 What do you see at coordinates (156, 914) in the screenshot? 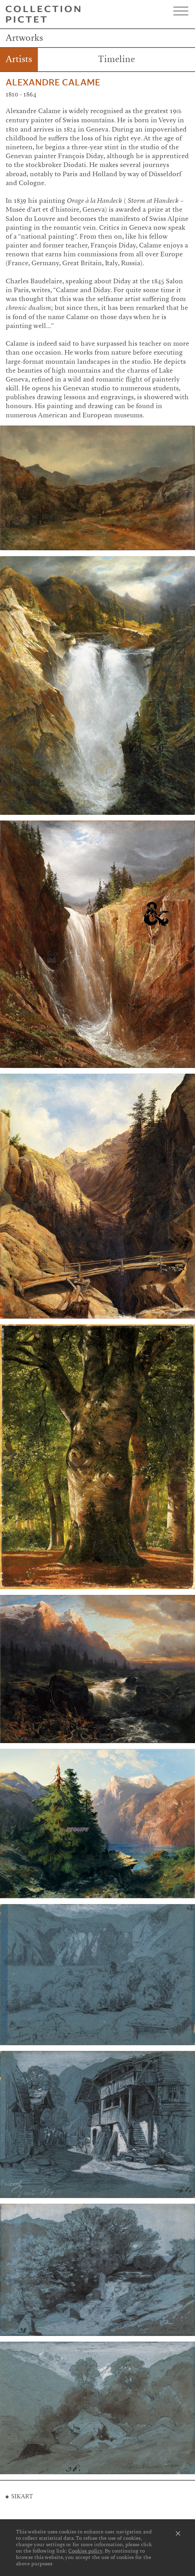
I see `Dungeons & Dragons official logo` at bounding box center [156, 914].